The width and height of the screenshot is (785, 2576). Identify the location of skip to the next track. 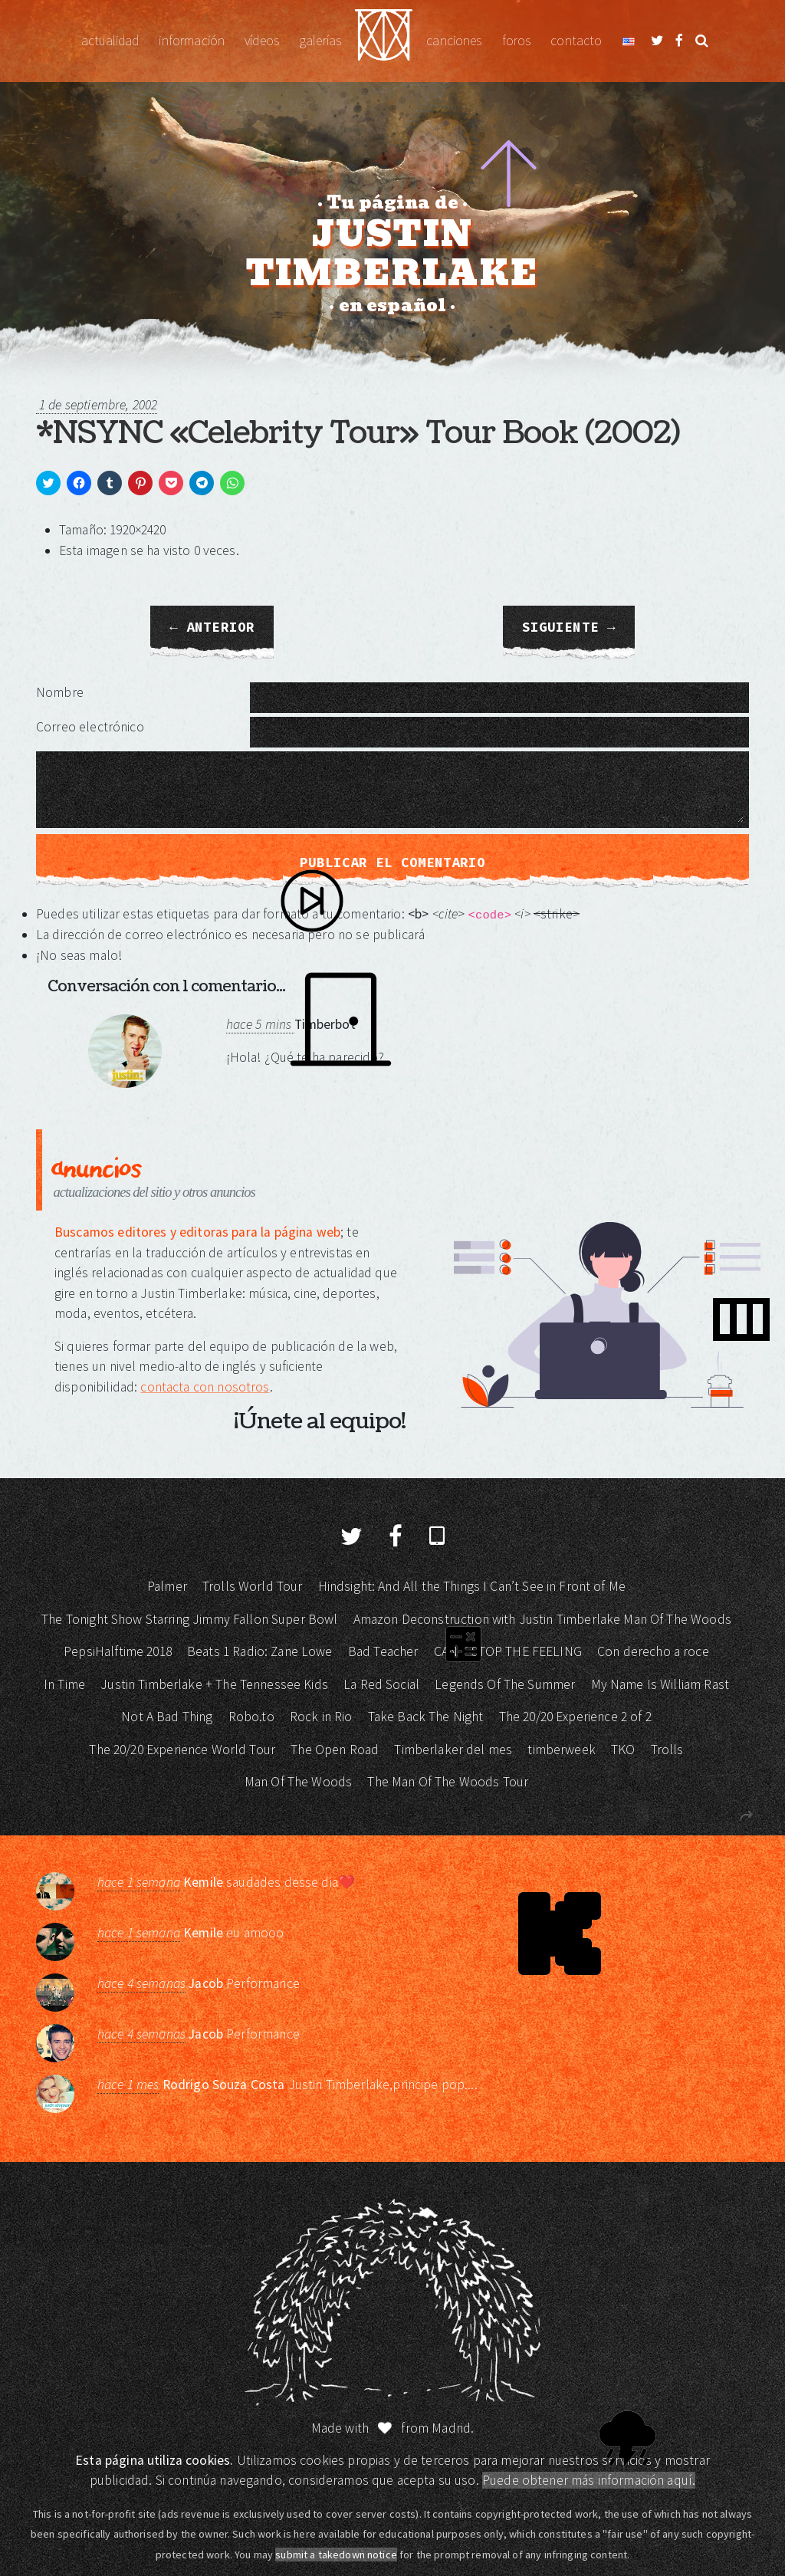
(312, 901).